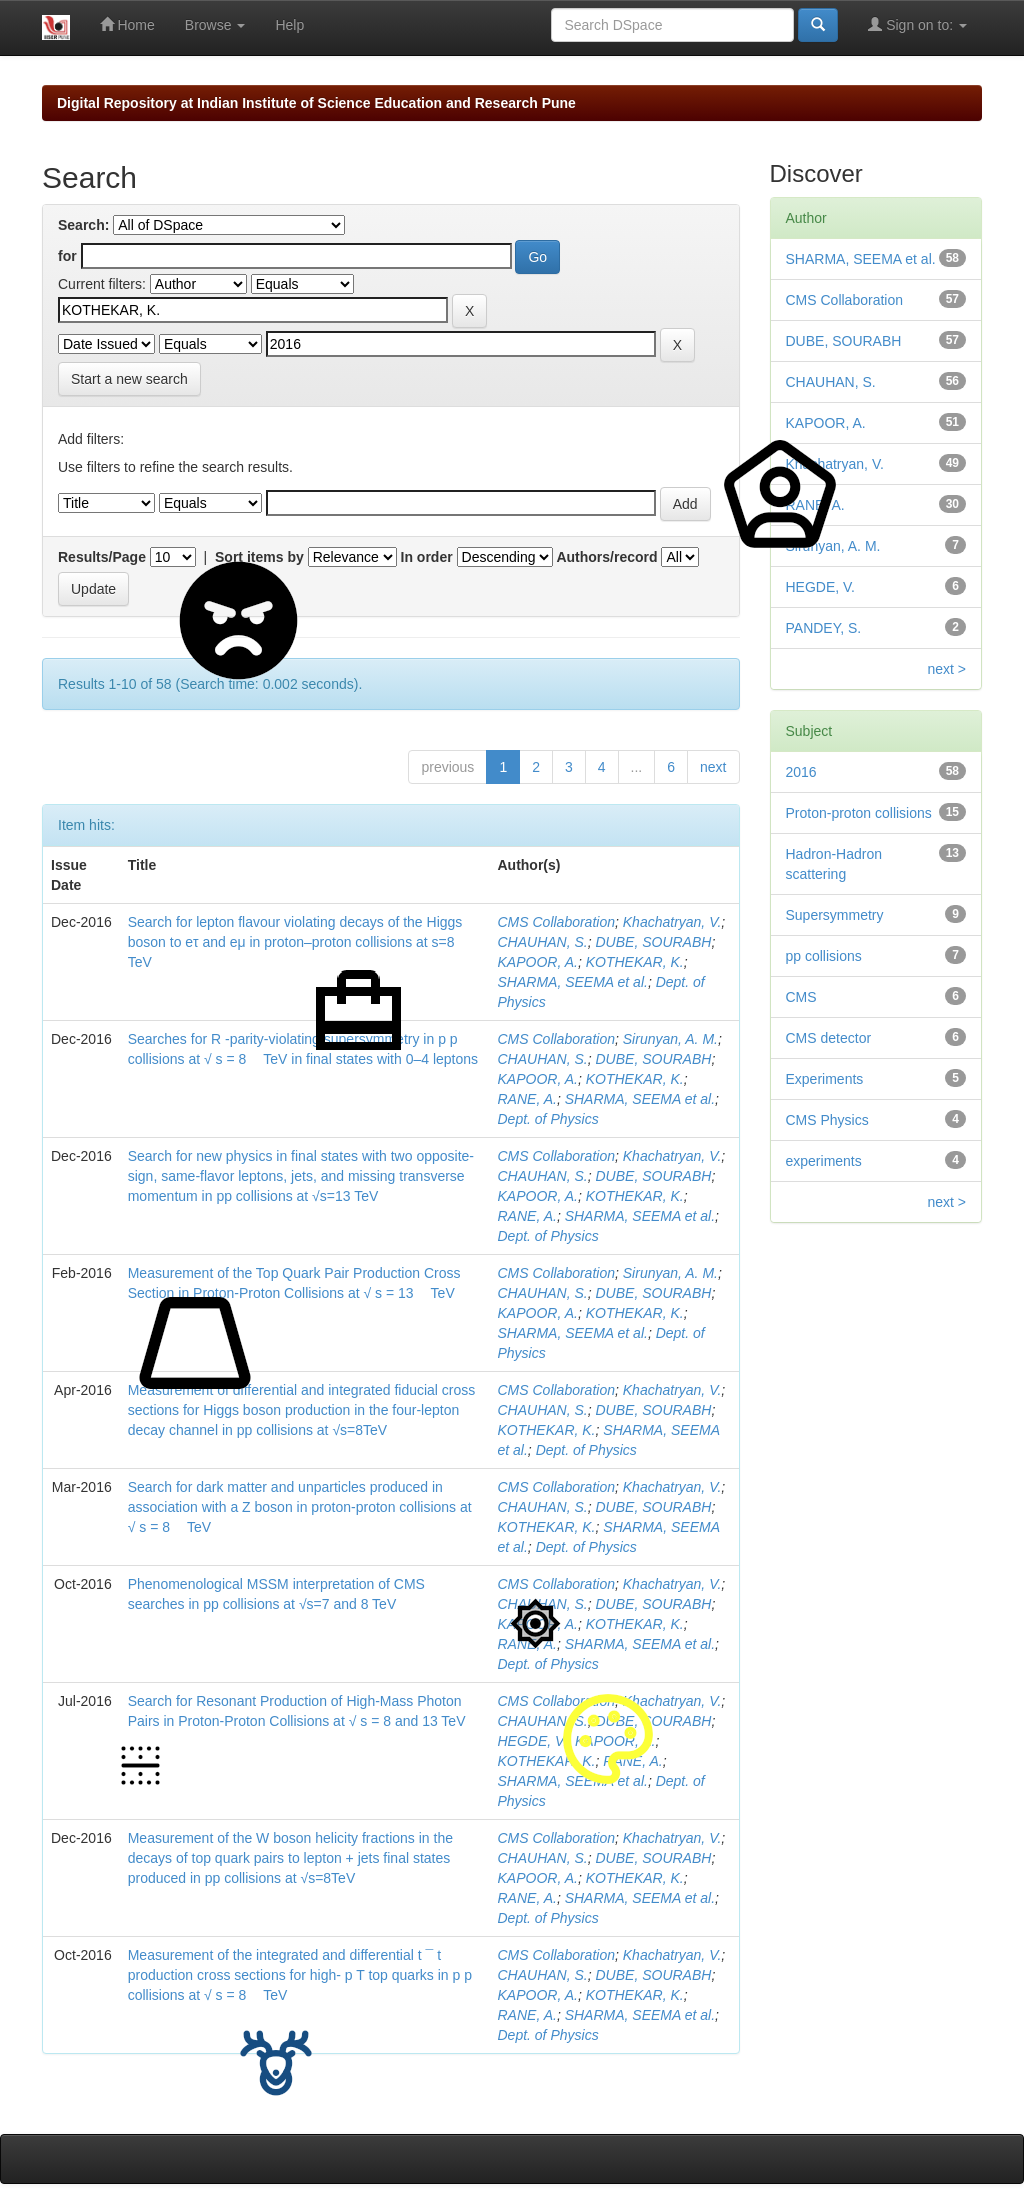 The image size is (1024, 2204). I want to click on access color or theme settings, so click(608, 1739).